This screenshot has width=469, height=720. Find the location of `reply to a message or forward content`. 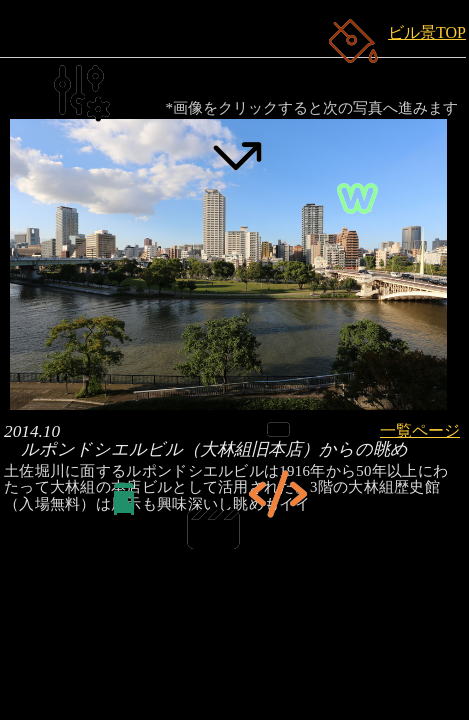

reply to a message or forward content is located at coordinates (237, 154).